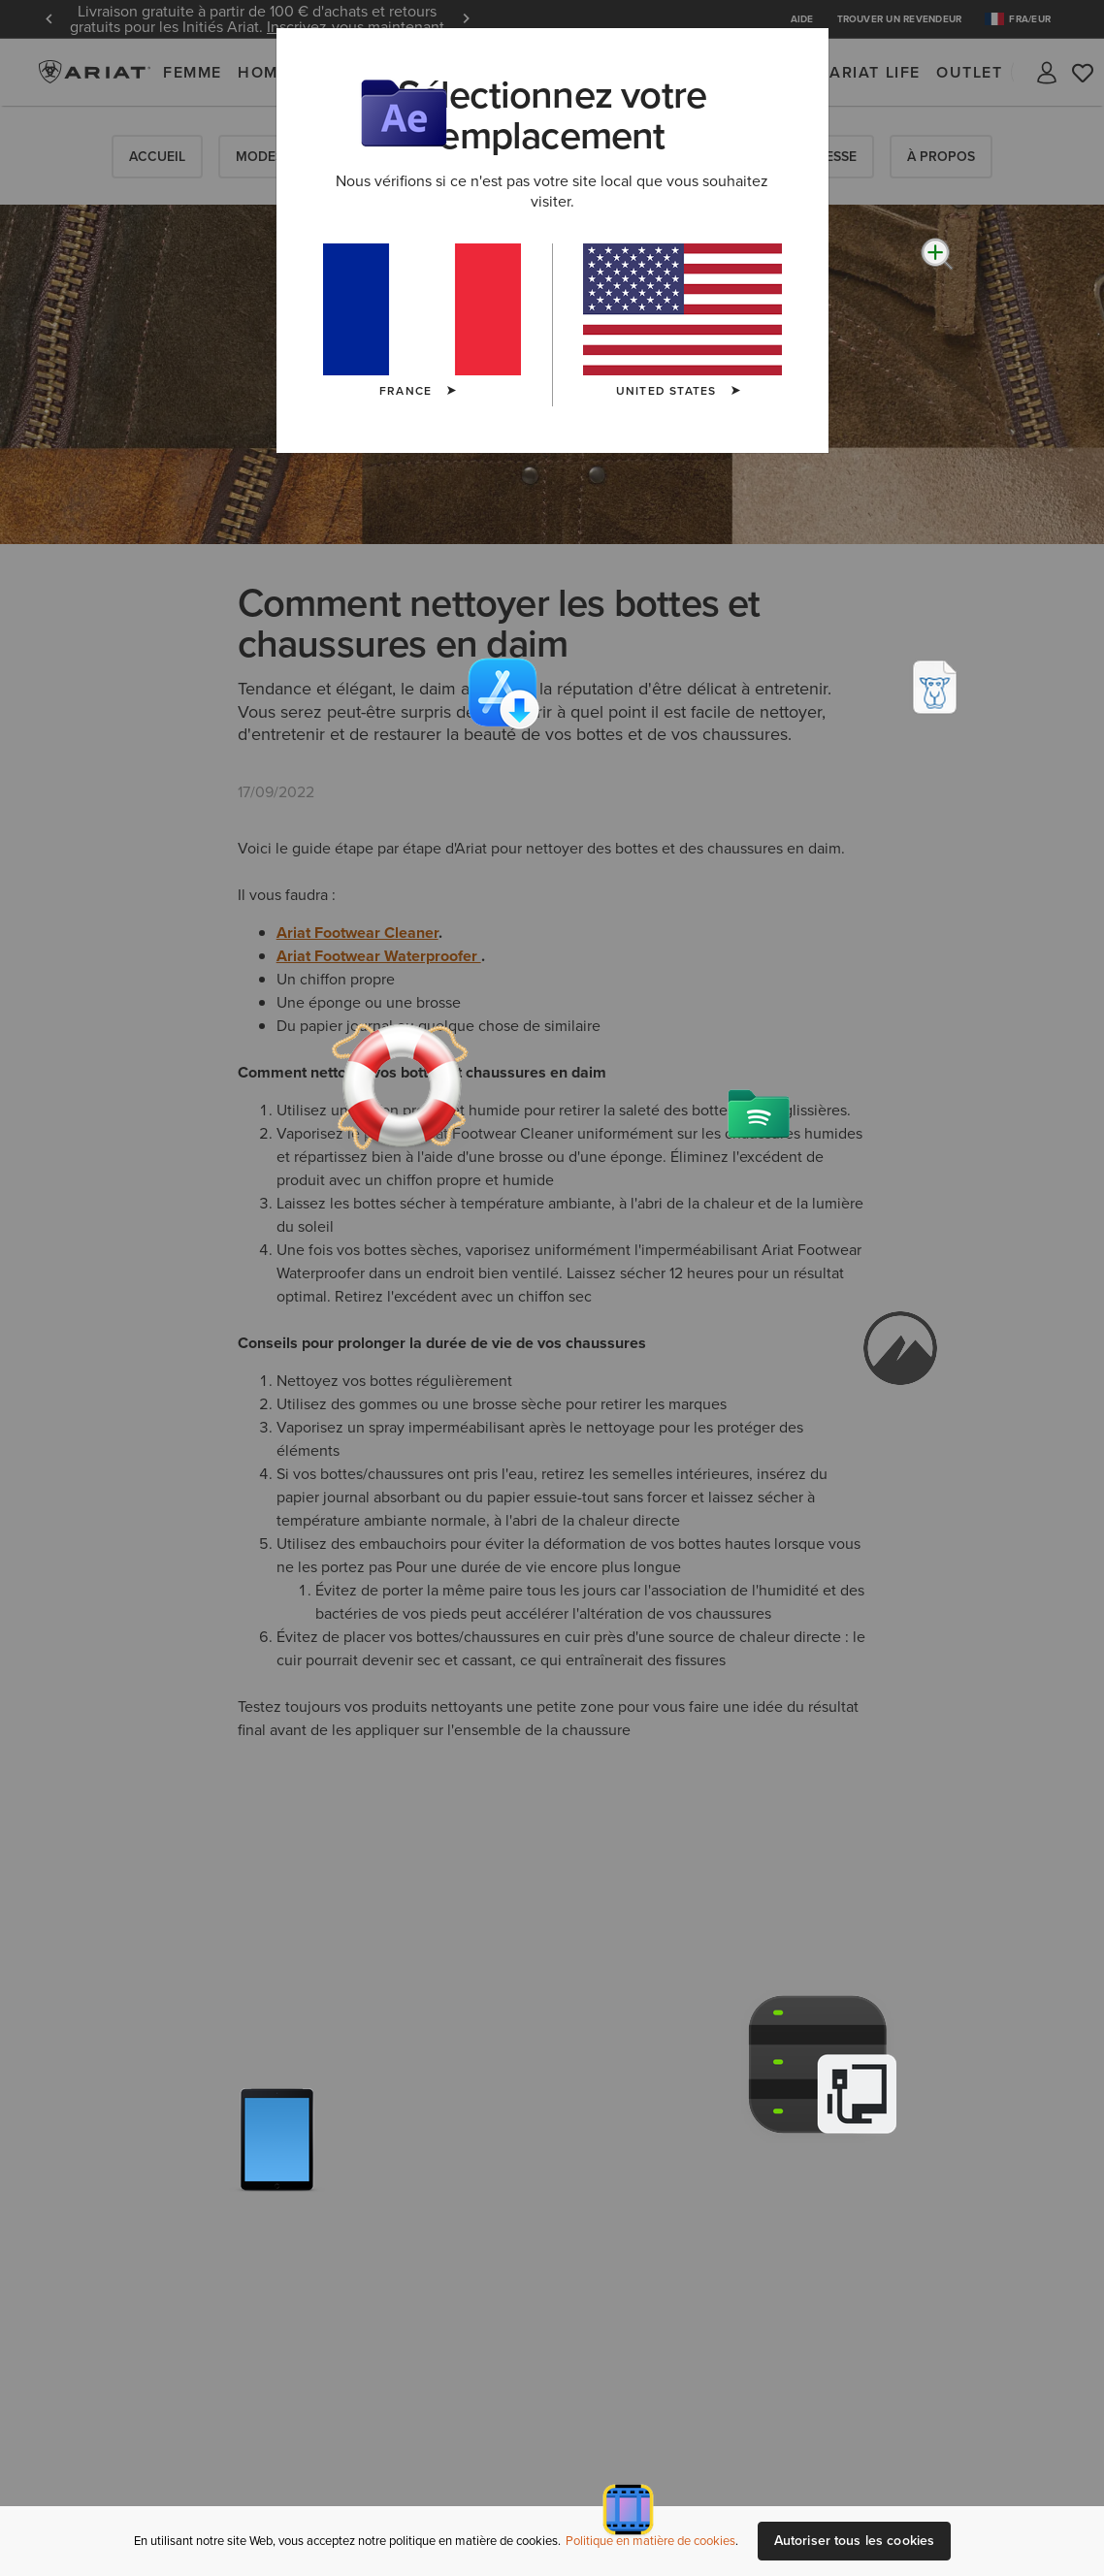  What do you see at coordinates (276, 2139) in the screenshot?
I see `iPad Air 2 device with cellular connectivity` at bounding box center [276, 2139].